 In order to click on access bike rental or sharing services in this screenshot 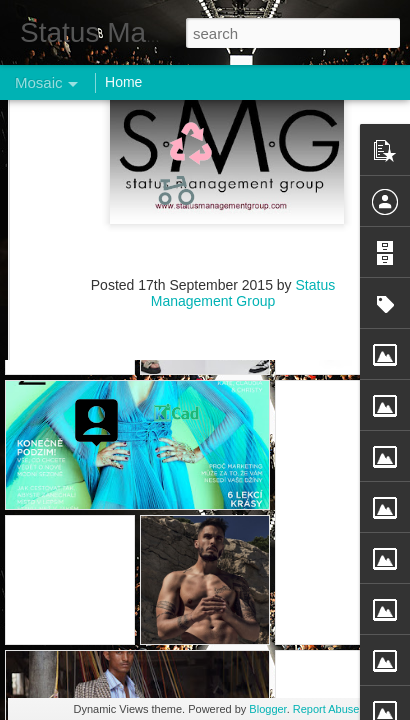, I will do `click(176, 190)`.